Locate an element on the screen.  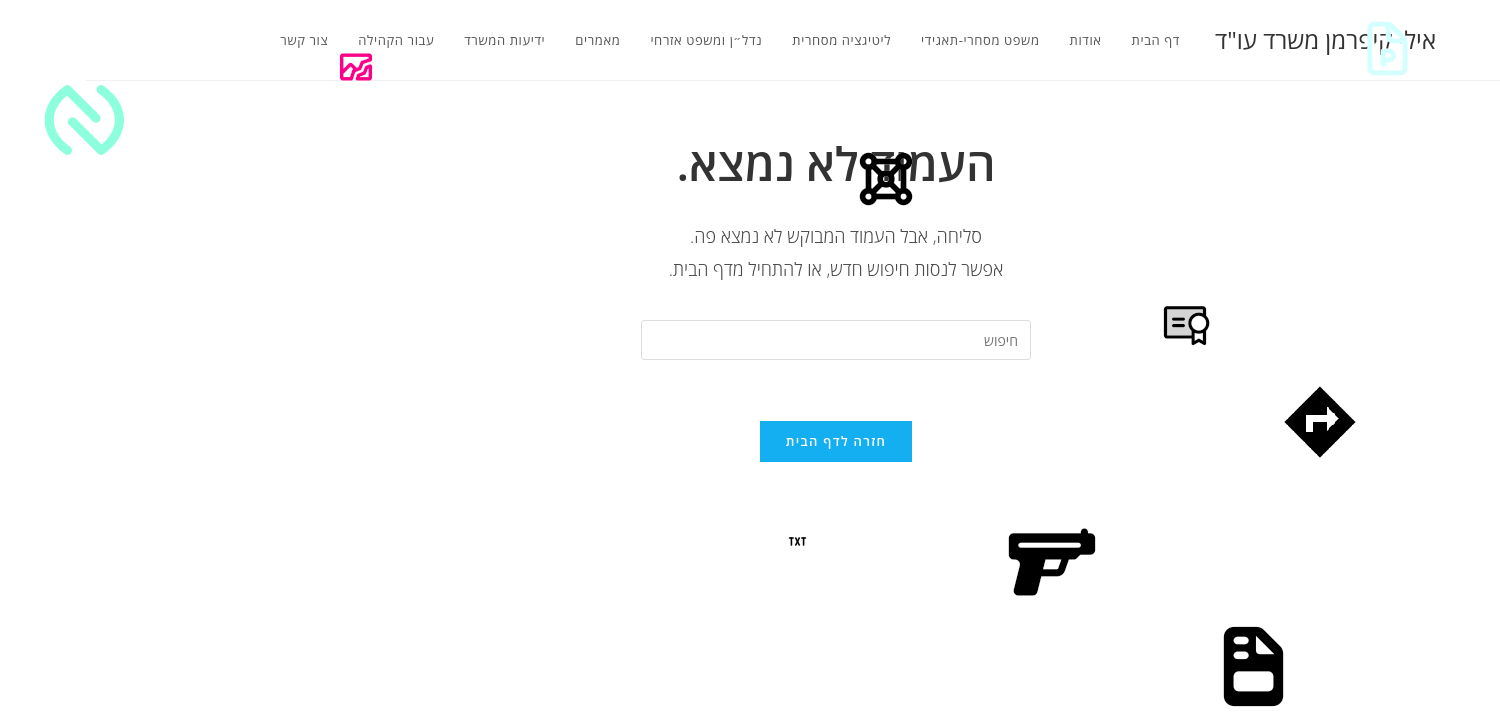
view certification or credentials is located at coordinates (1185, 324).